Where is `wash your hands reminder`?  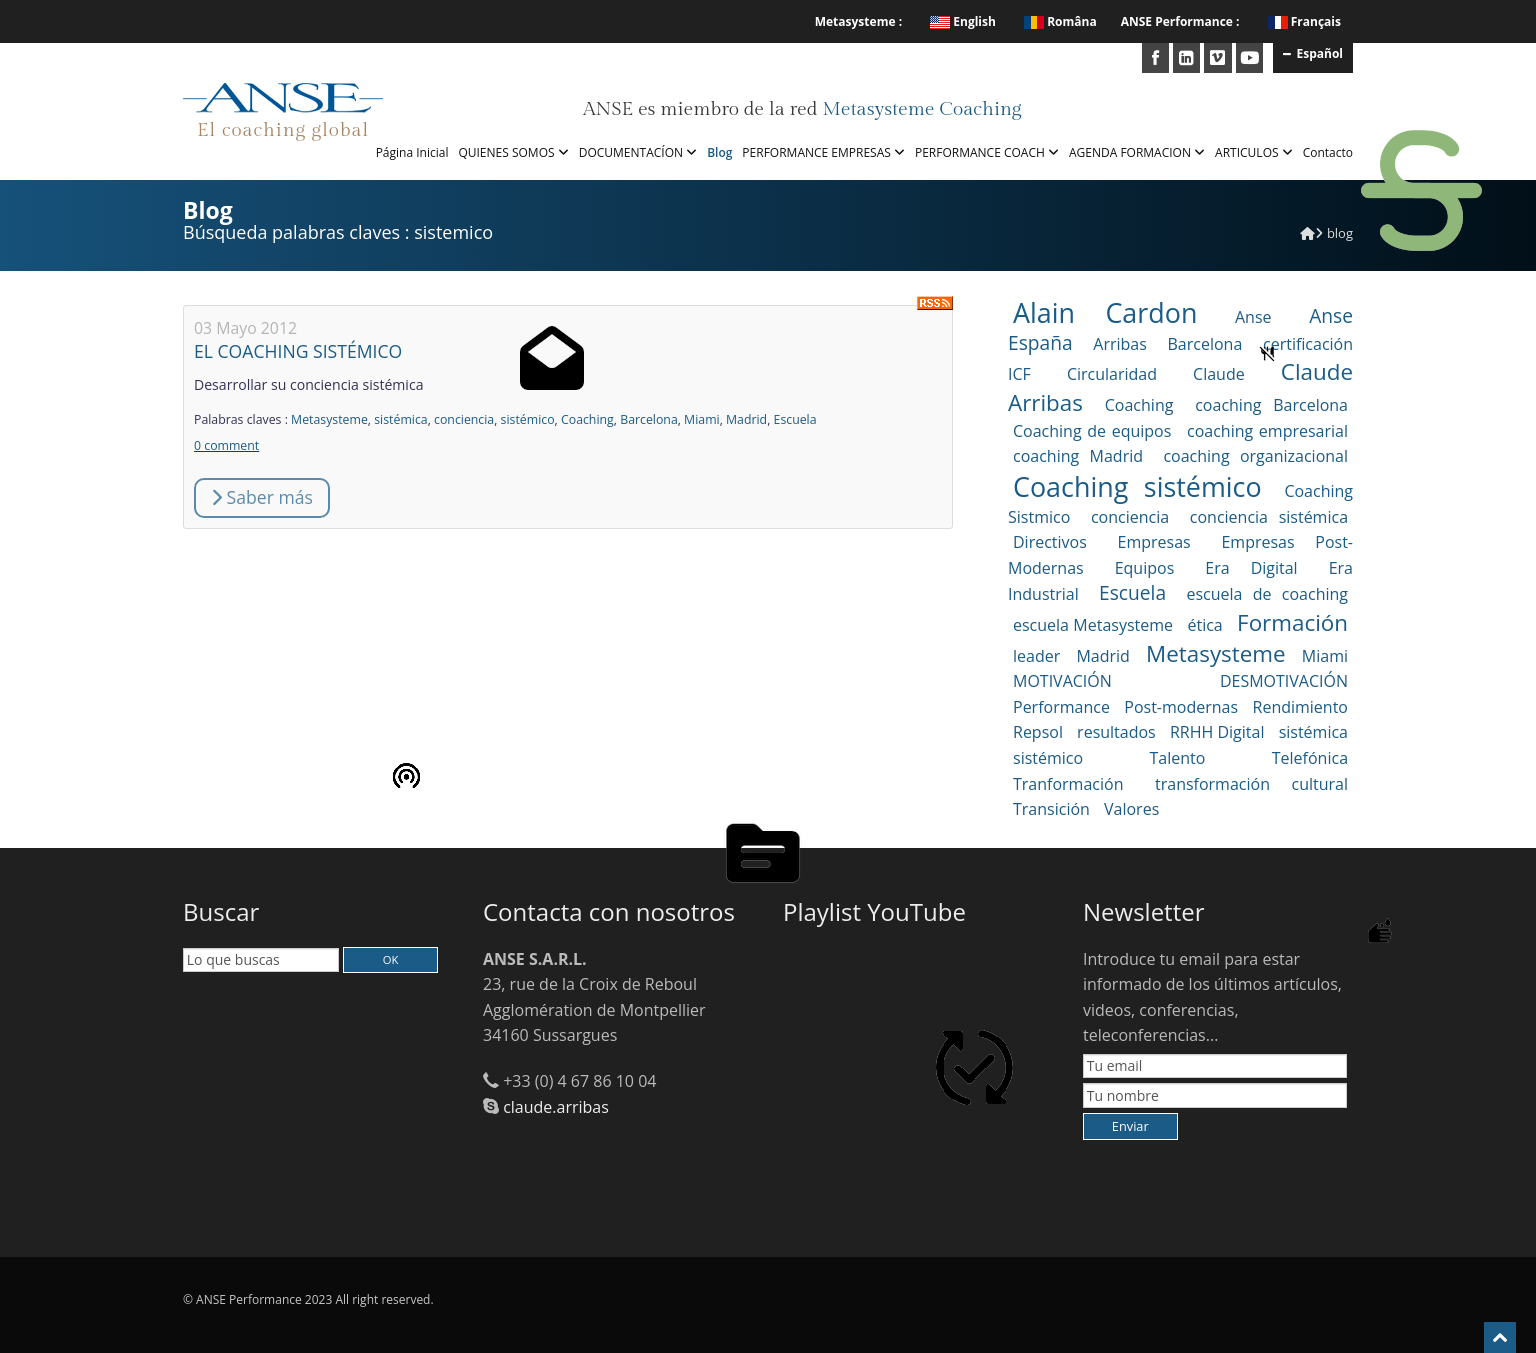 wash your hands reminder is located at coordinates (1380, 930).